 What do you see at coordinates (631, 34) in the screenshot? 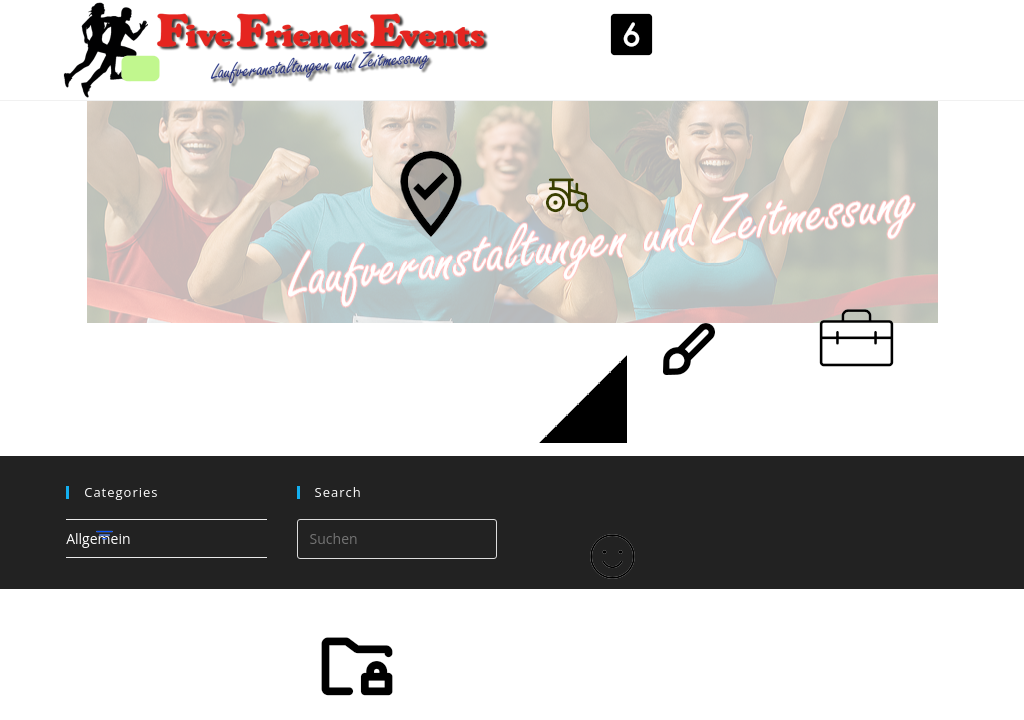
I see `indicates item number six in a list or sequence` at bounding box center [631, 34].